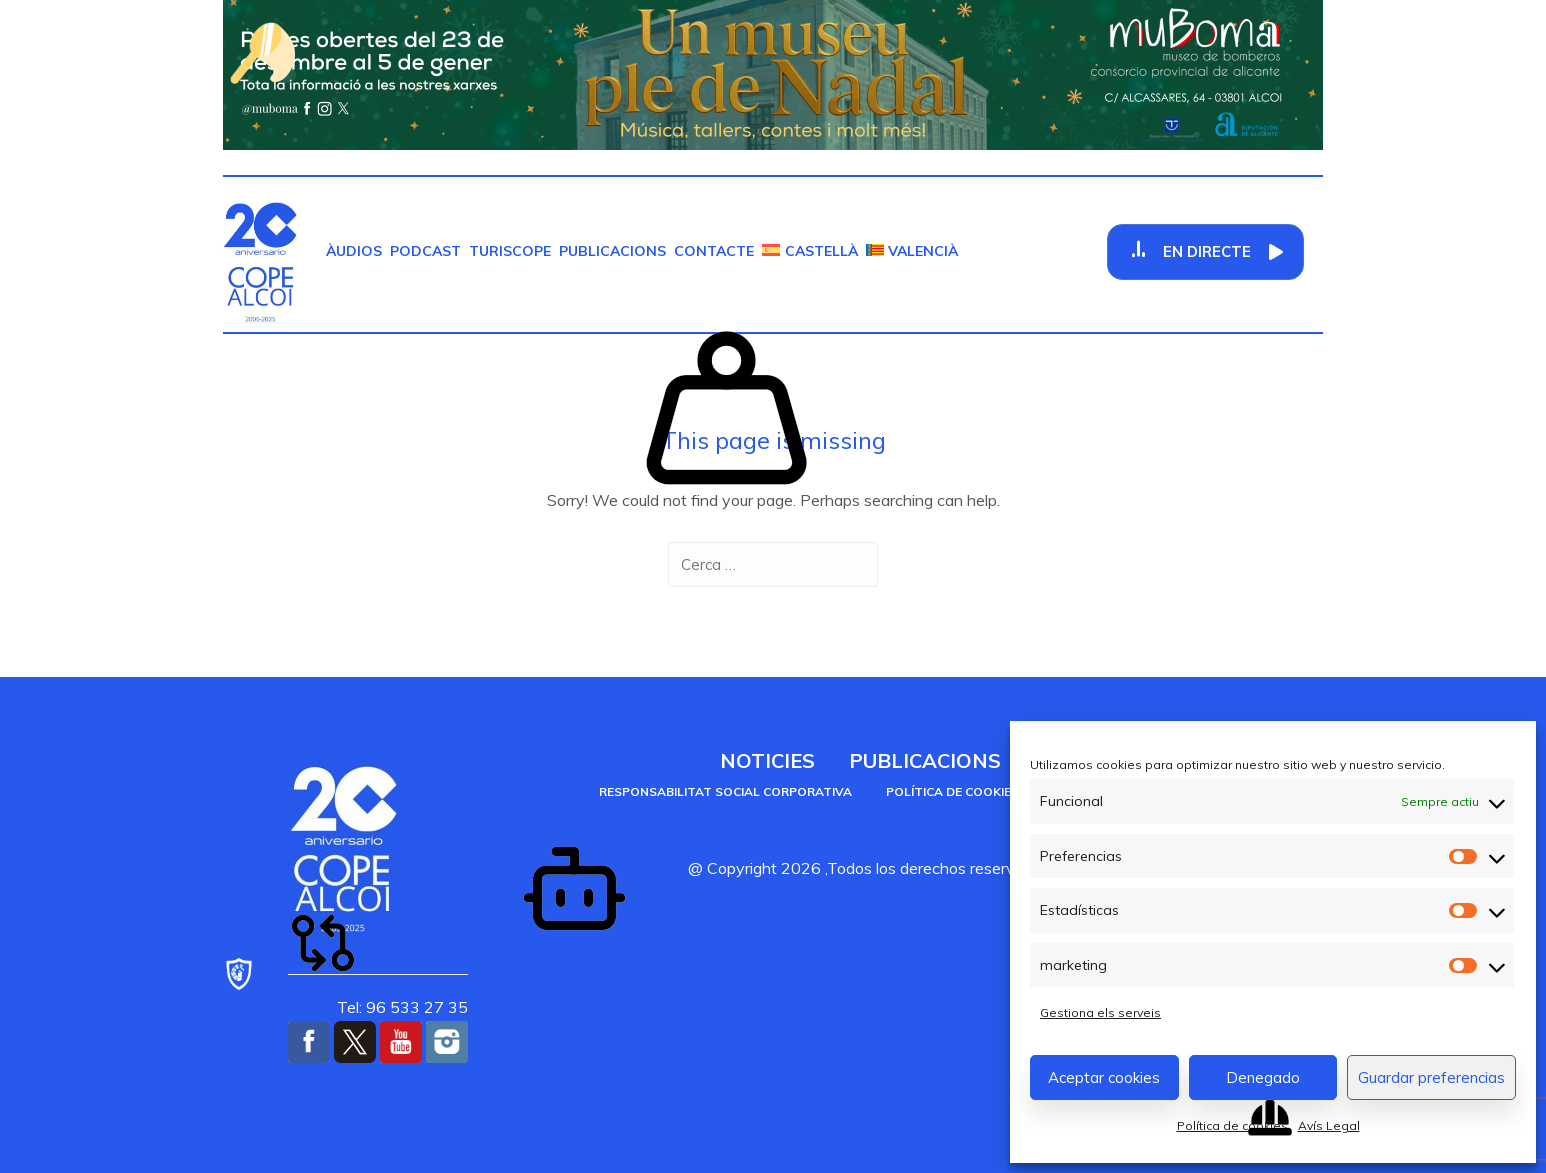 The image size is (1546, 1173). What do you see at coordinates (1270, 1120) in the screenshot?
I see `access construction or work site features` at bounding box center [1270, 1120].